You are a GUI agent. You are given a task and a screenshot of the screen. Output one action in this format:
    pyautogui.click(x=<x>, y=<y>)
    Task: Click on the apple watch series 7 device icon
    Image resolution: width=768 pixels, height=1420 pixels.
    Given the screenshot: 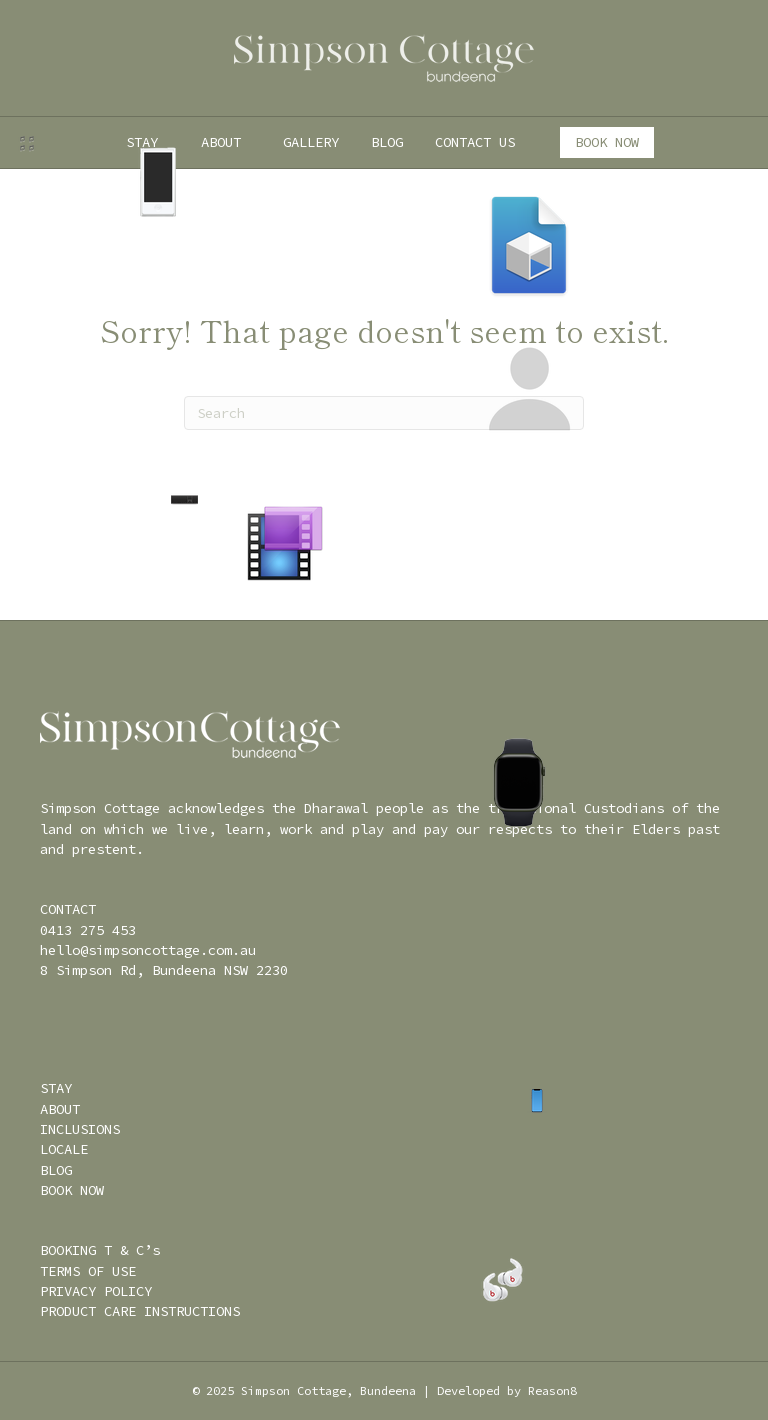 What is the action you would take?
    pyautogui.click(x=518, y=782)
    